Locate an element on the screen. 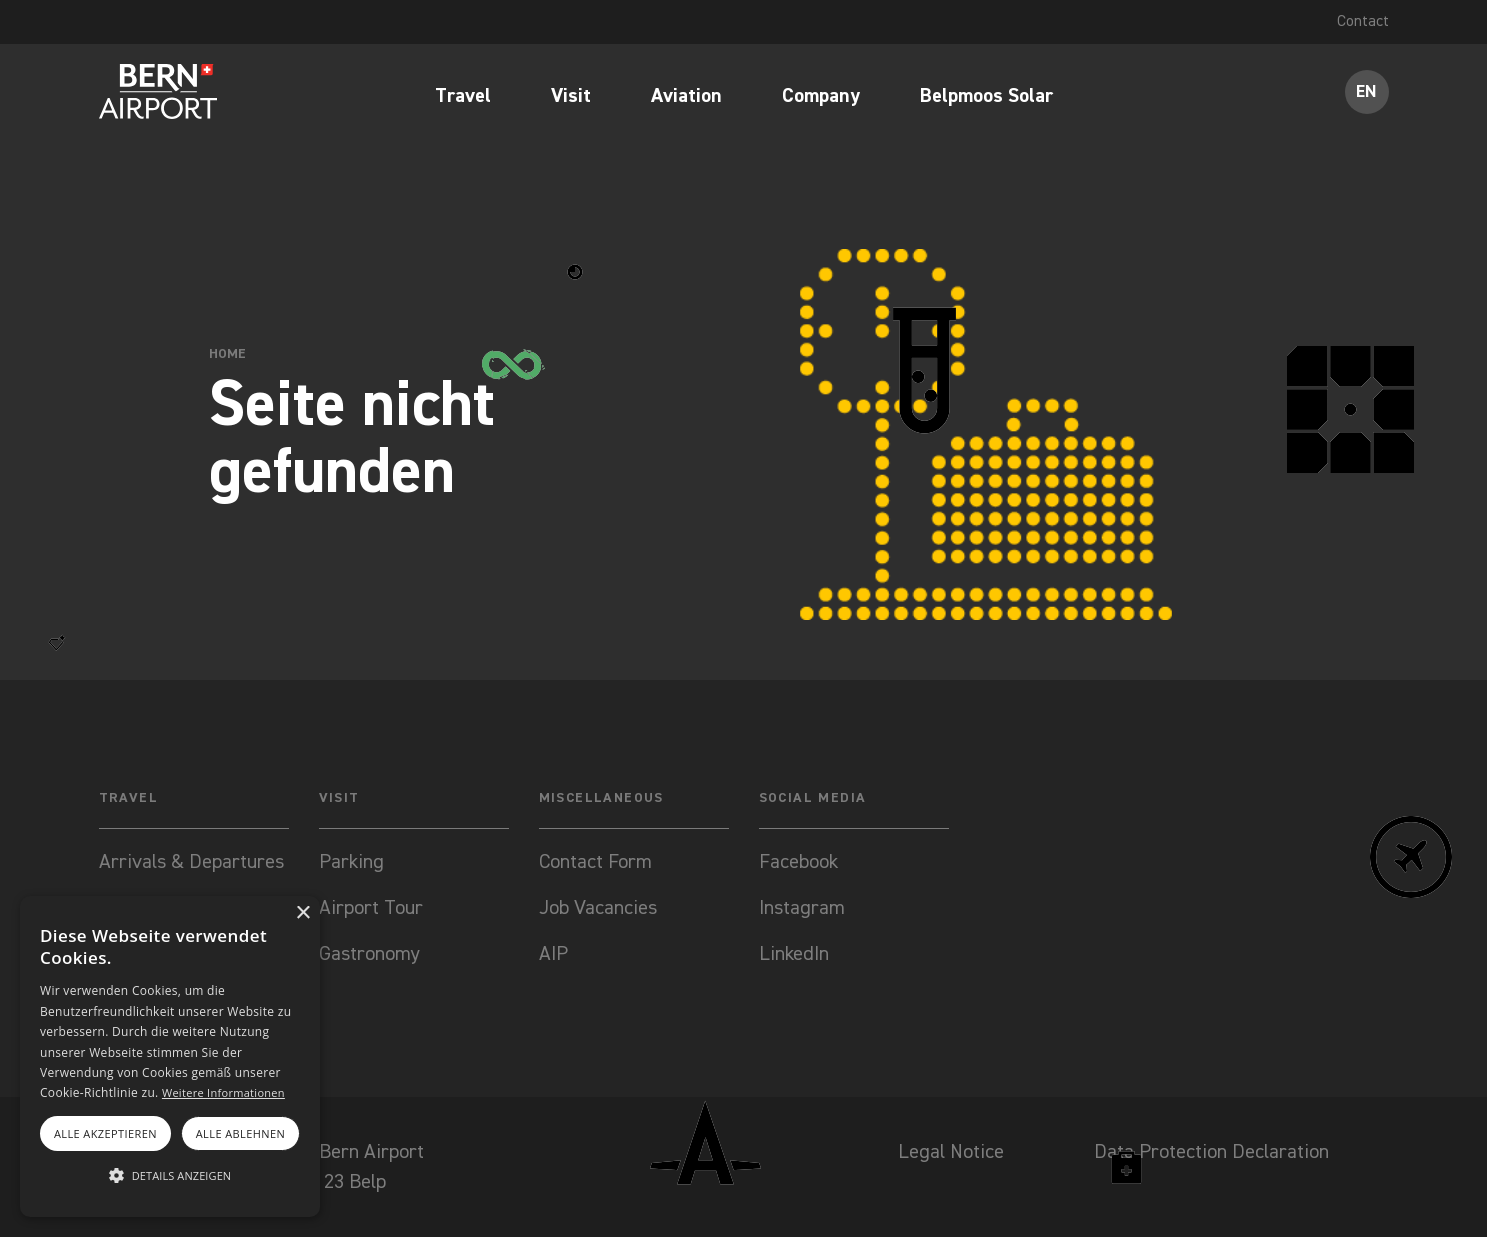 The height and width of the screenshot is (1237, 1487). infinityfree web hosting service logo is located at coordinates (513, 364).